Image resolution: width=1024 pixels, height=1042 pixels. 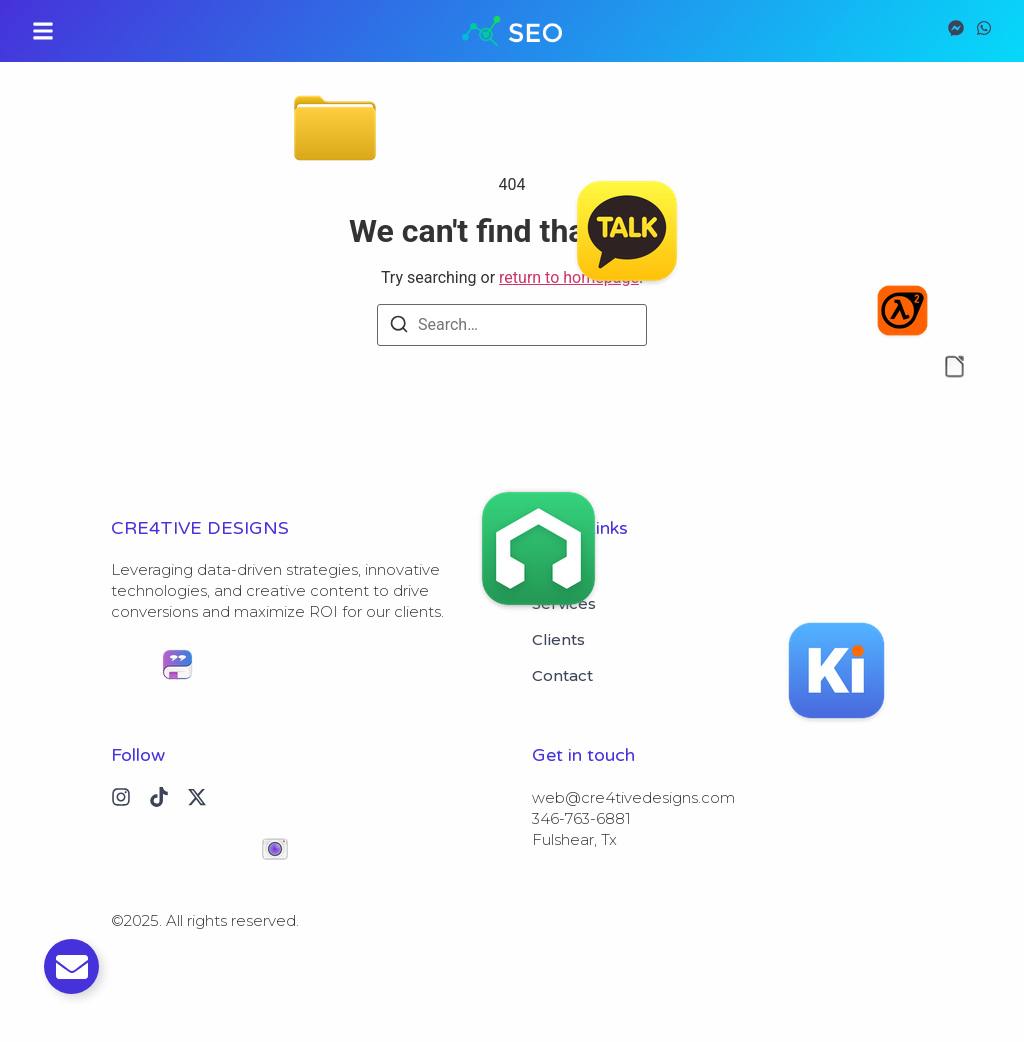 What do you see at coordinates (275, 849) in the screenshot?
I see `open the cheese webcam application` at bounding box center [275, 849].